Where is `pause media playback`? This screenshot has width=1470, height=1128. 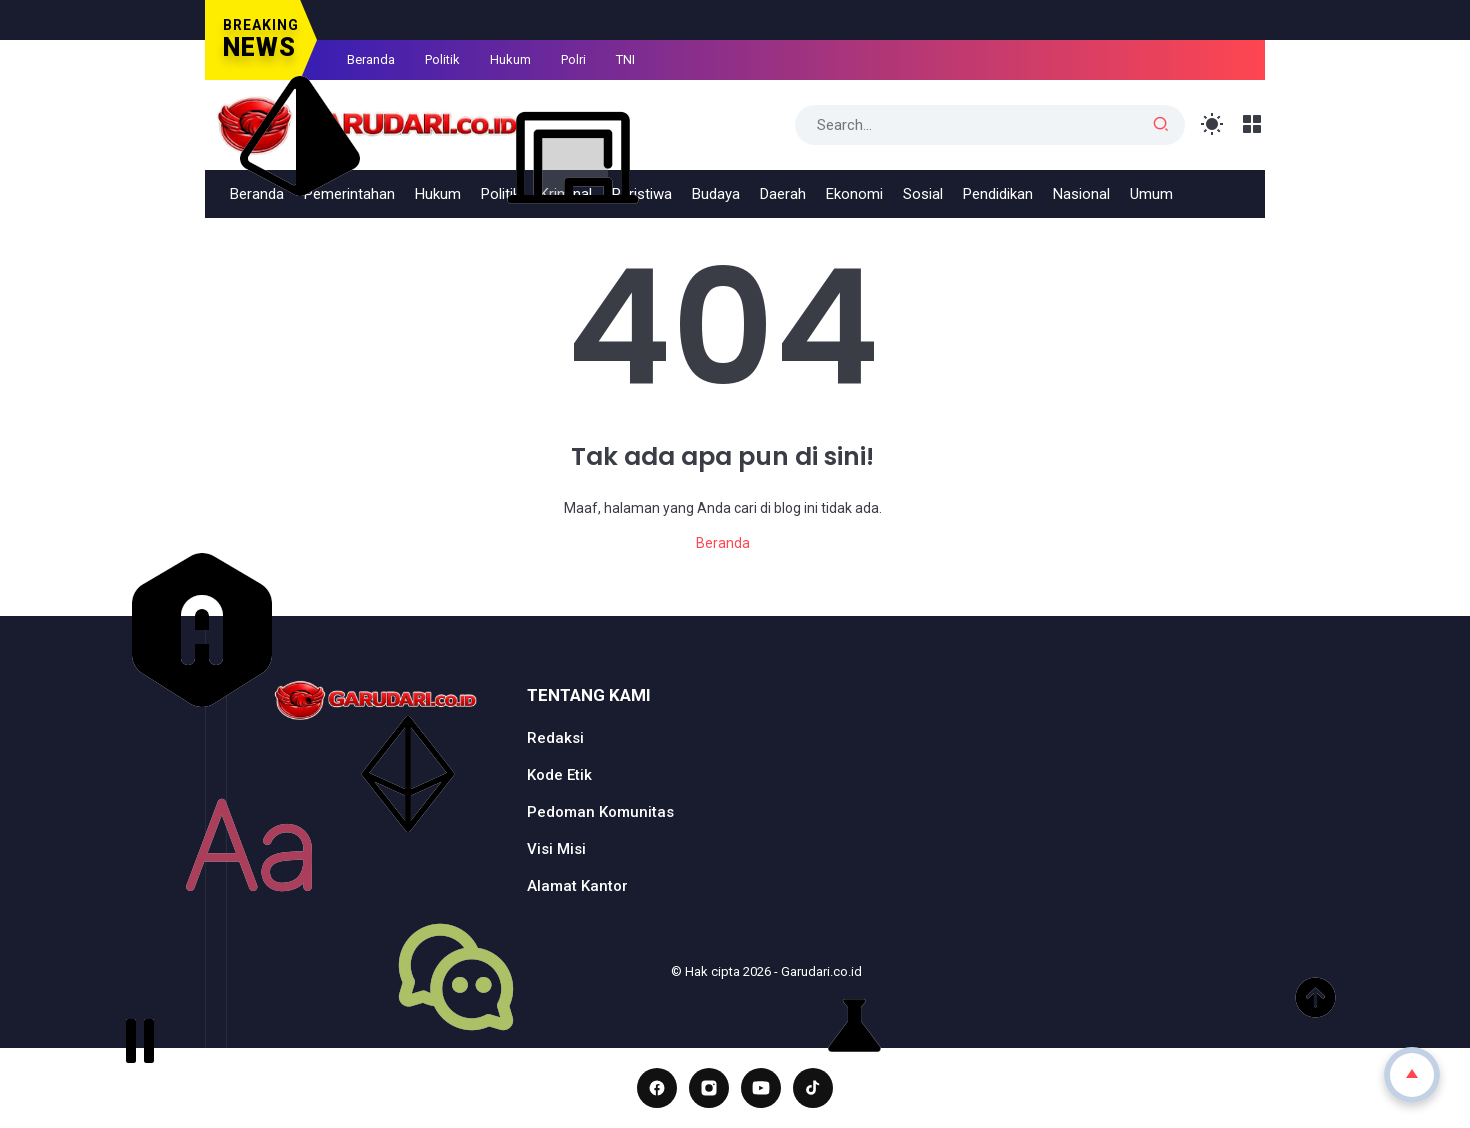
pause media playback is located at coordinates (140, 1041).